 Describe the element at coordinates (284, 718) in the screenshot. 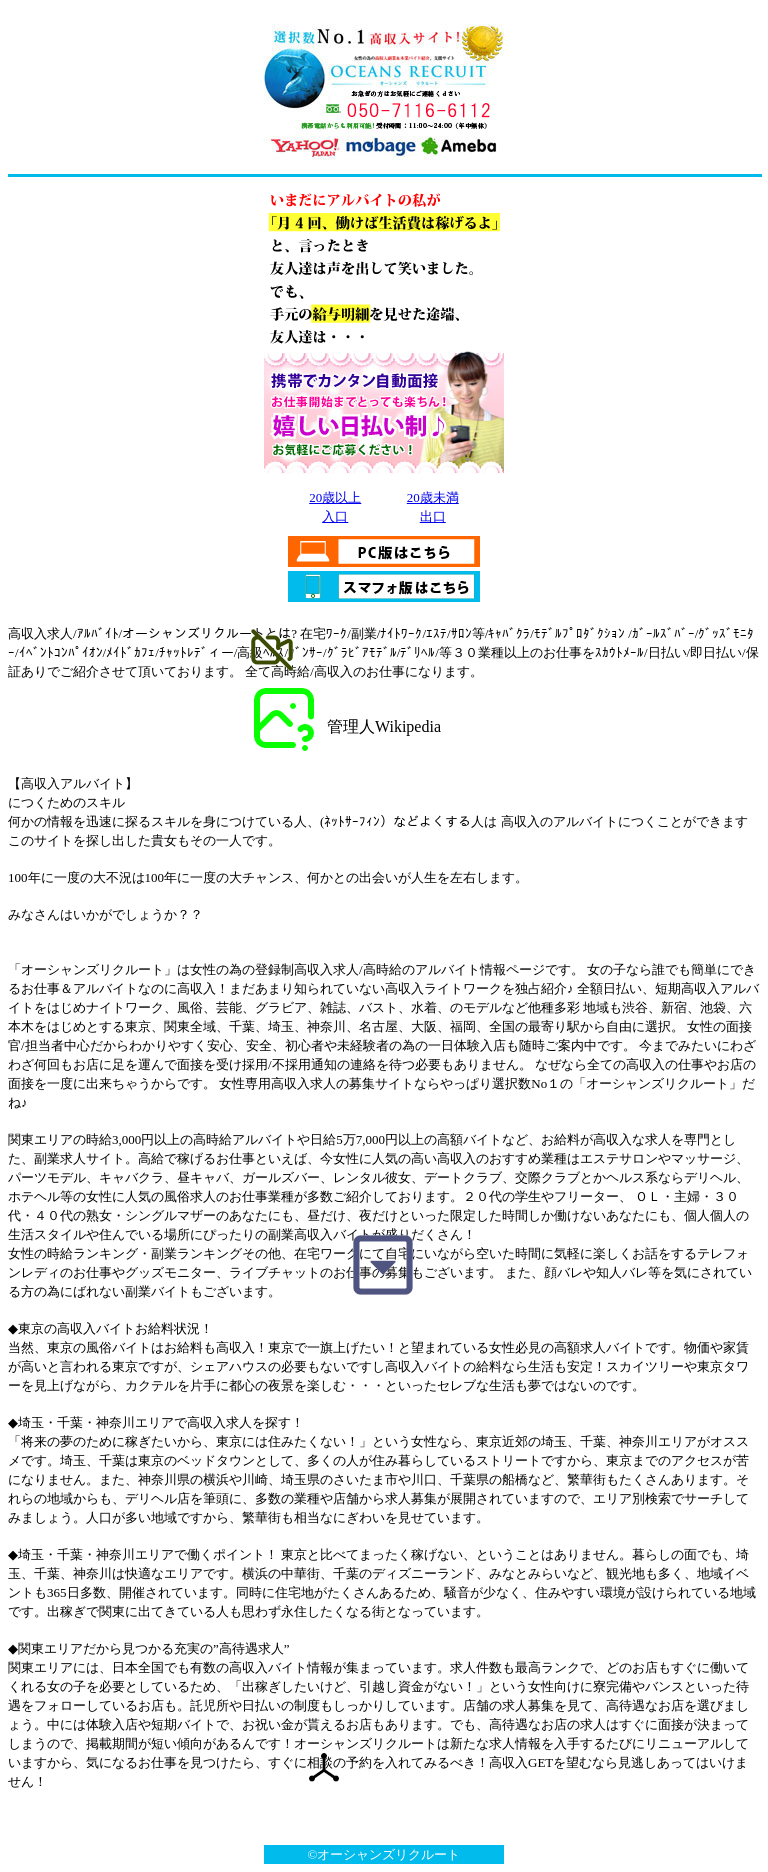

I see `unknown or missing image` at that location.